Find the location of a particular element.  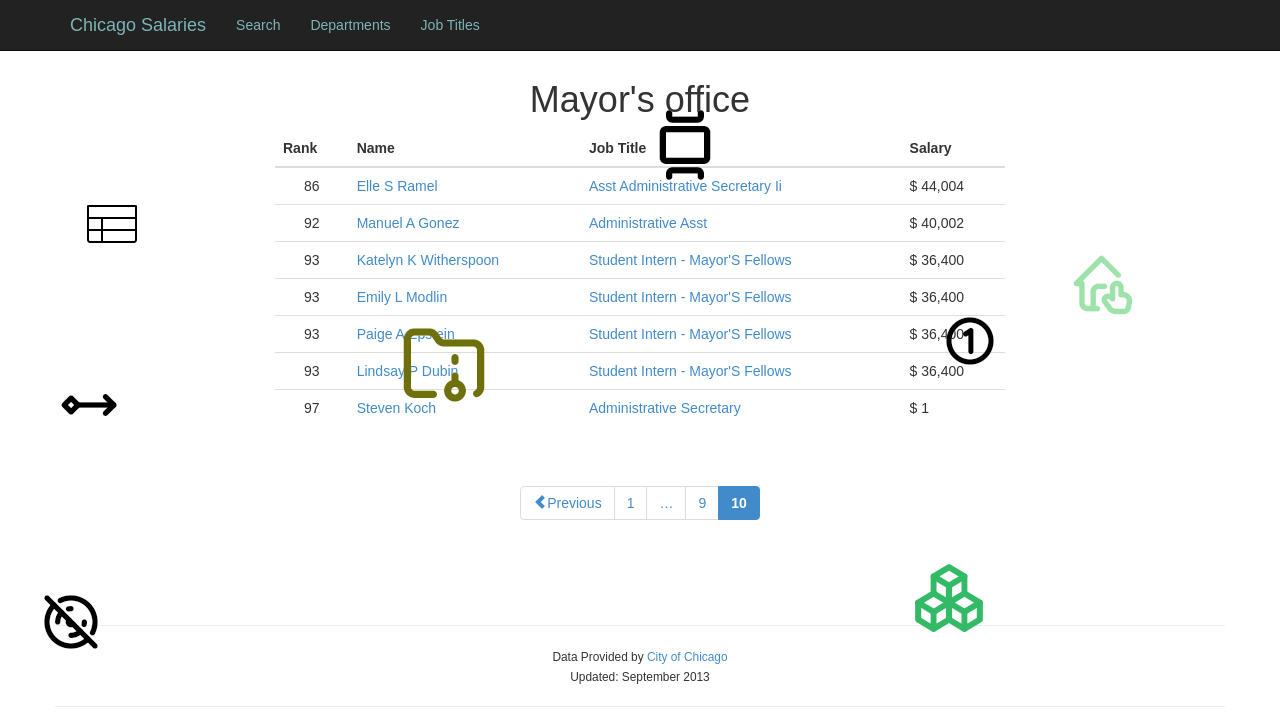

access home care or support services is located at coordinates (1101, 283).